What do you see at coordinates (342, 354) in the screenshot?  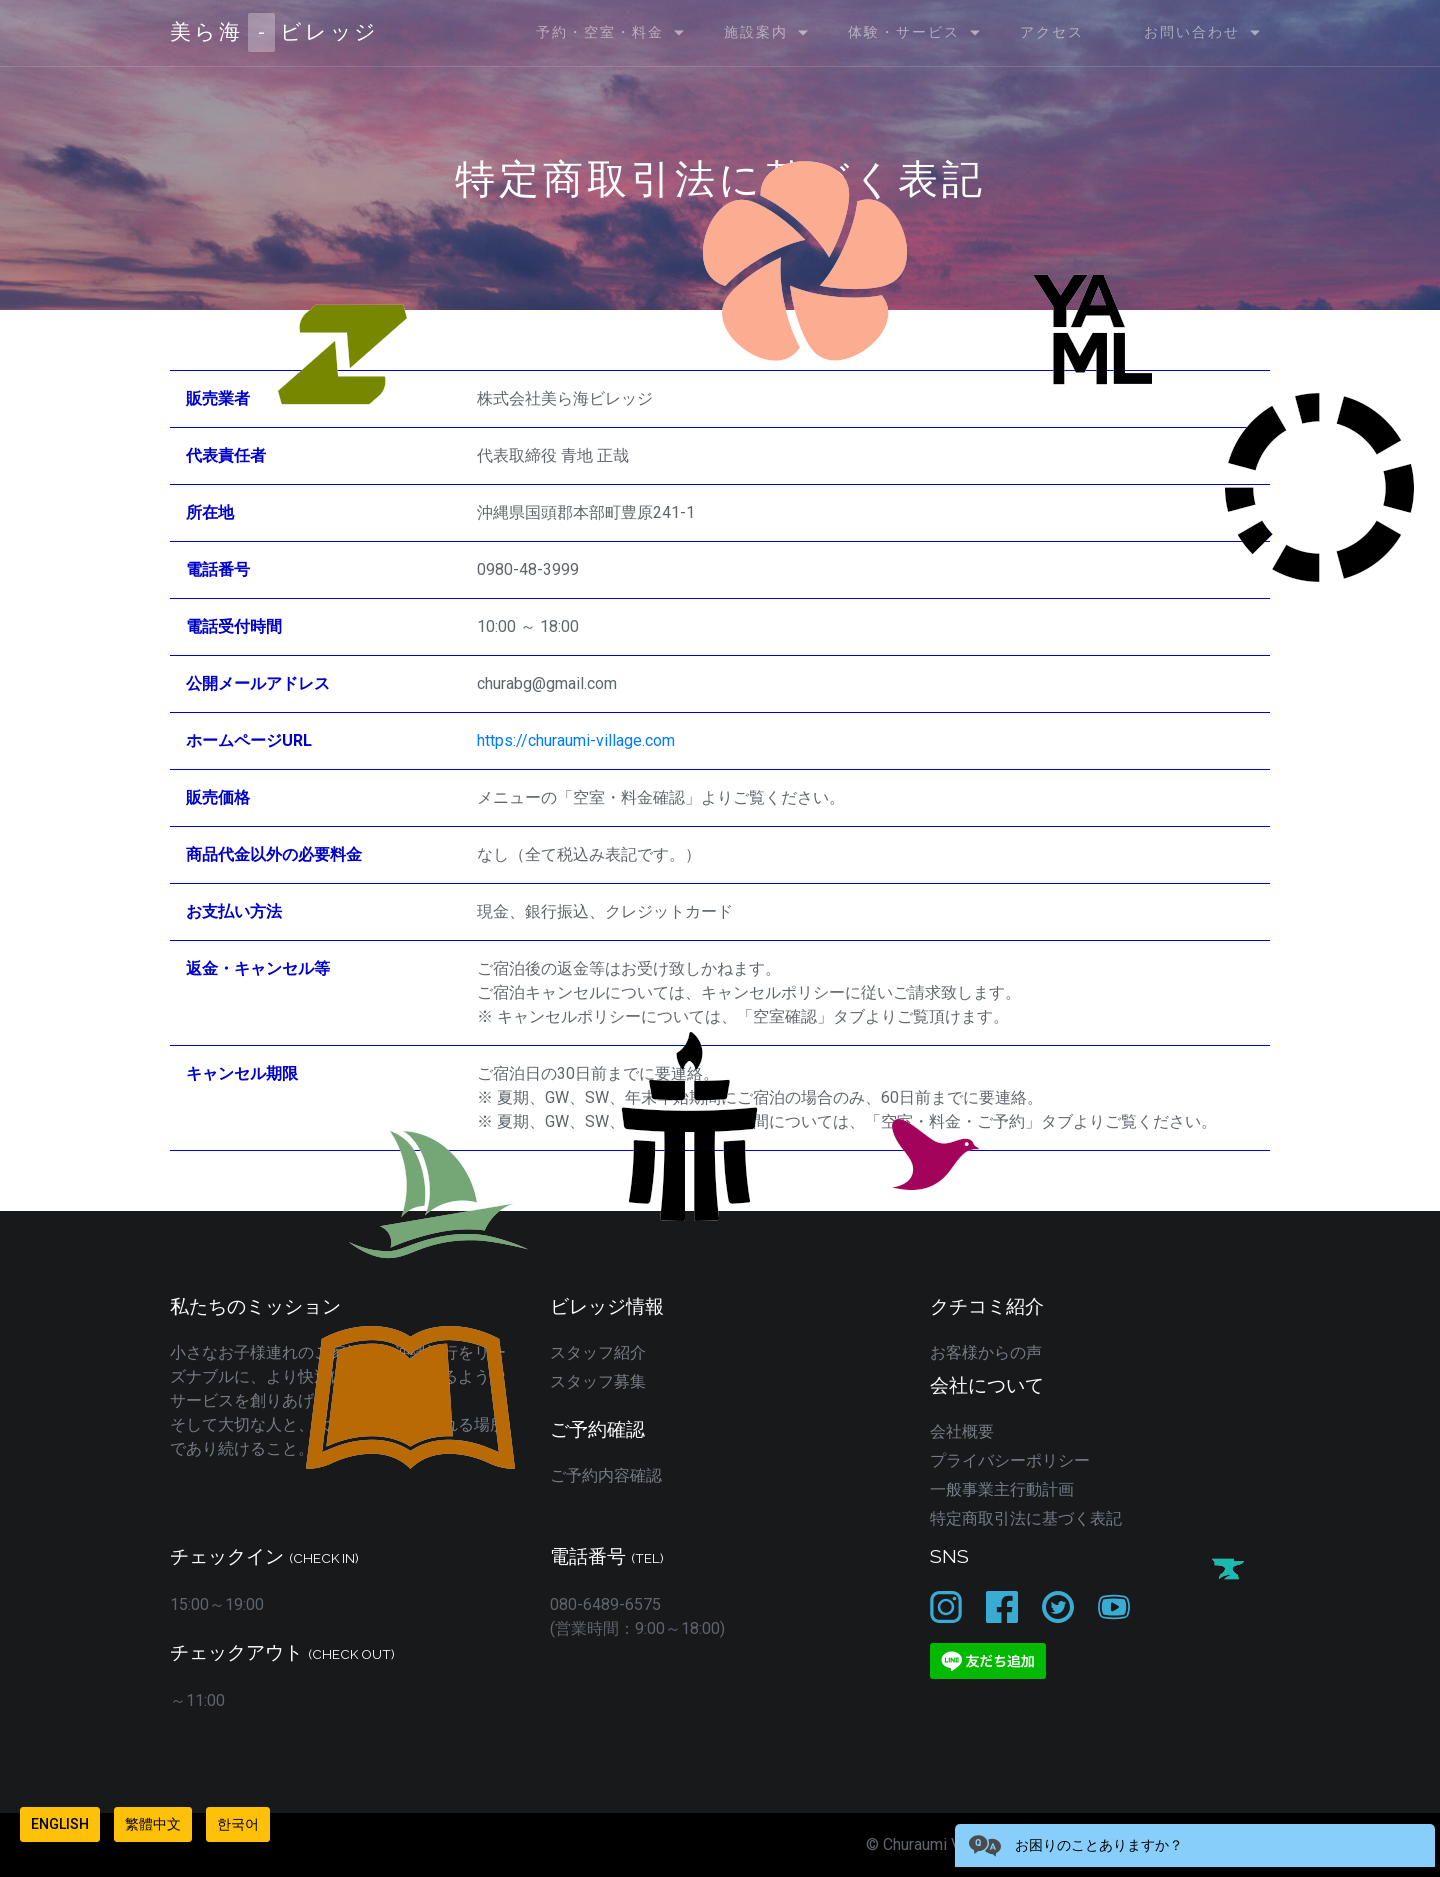 I see `zincsearch logo` at bounding box center [342, 354].